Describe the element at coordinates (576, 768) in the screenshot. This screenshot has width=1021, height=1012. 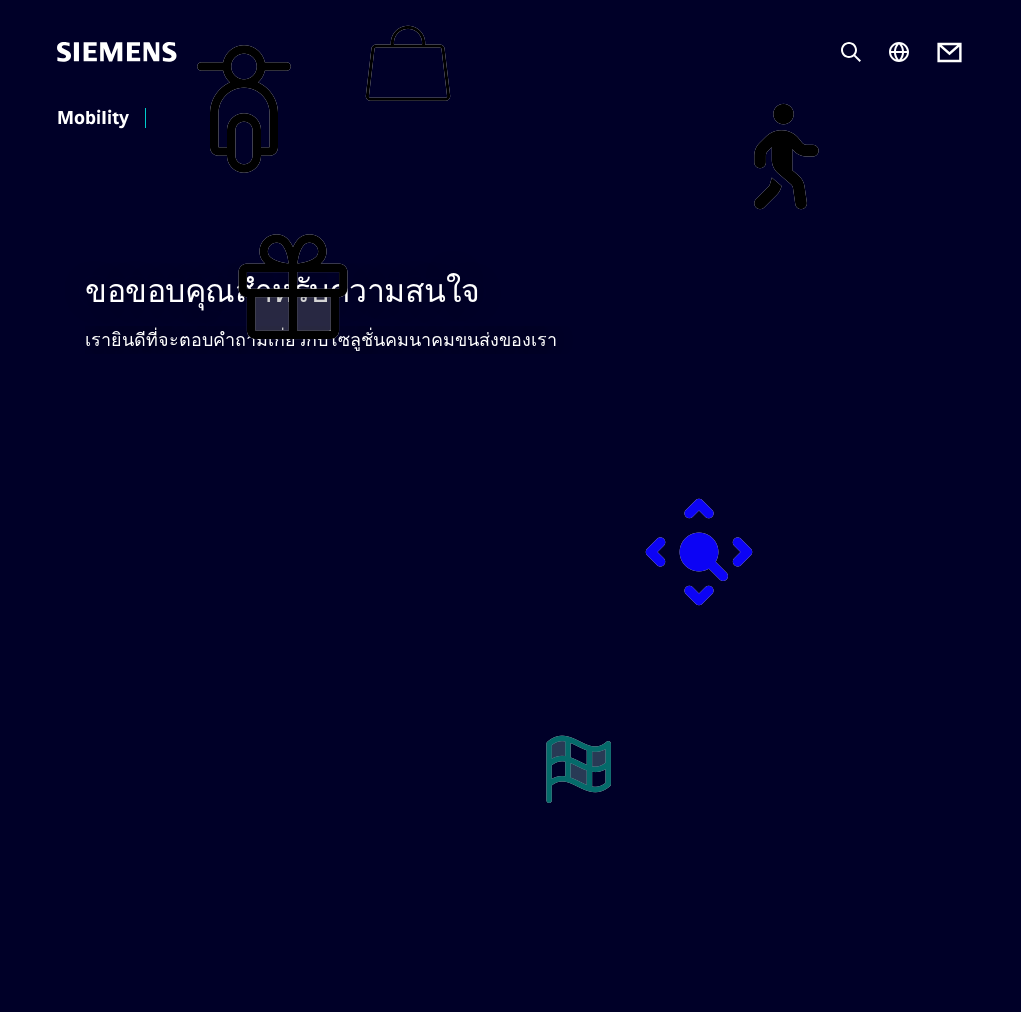
I see `indicates finish line or goal completion` at that location.